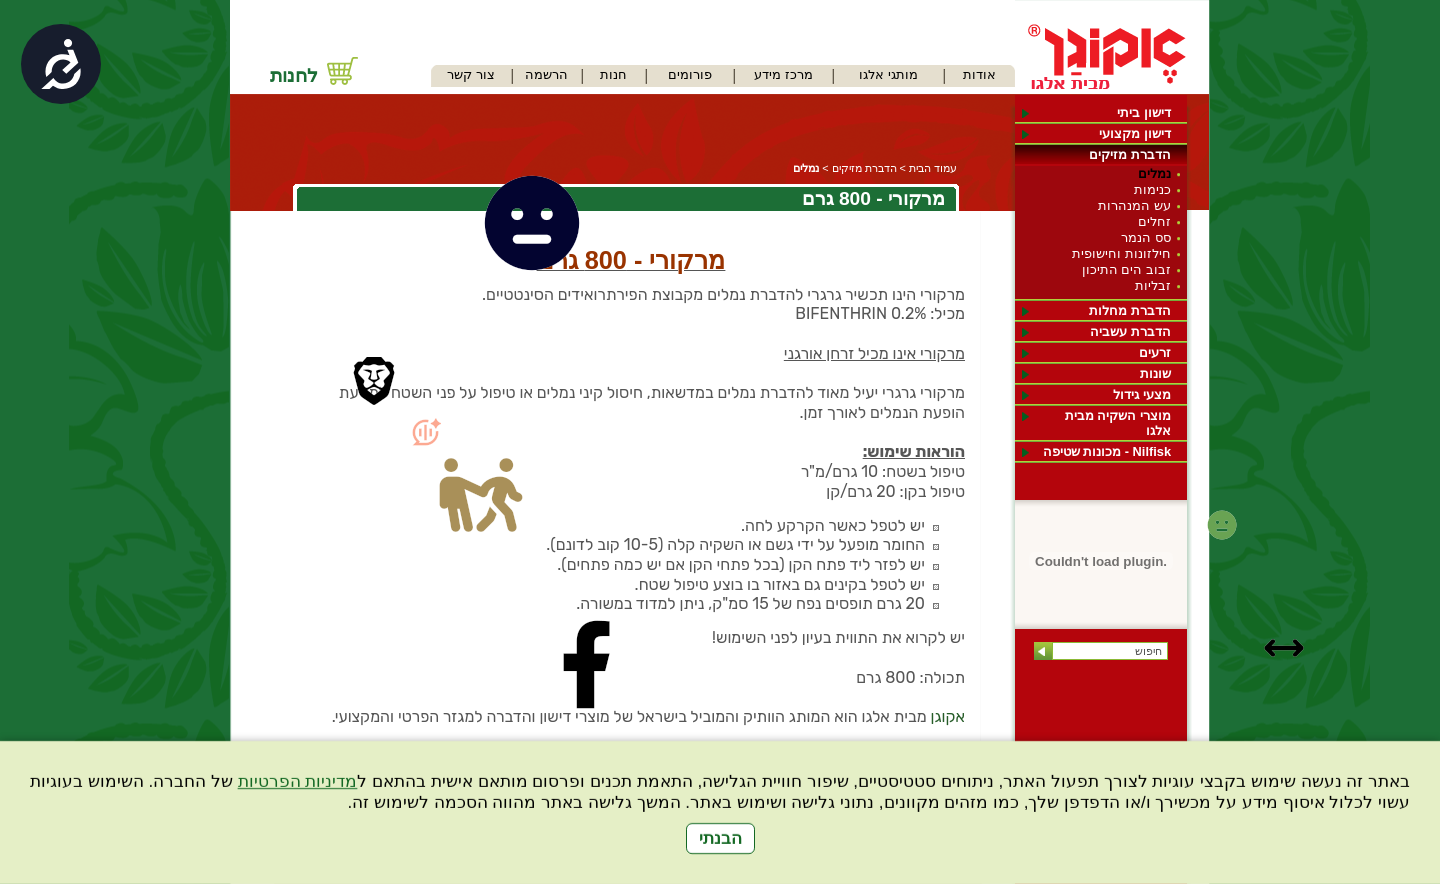  What do you see at coordinates (532, 223) in the screenshot?
I see `indicate a neutral or indifferent reaction` at bounding box center [532, 223].